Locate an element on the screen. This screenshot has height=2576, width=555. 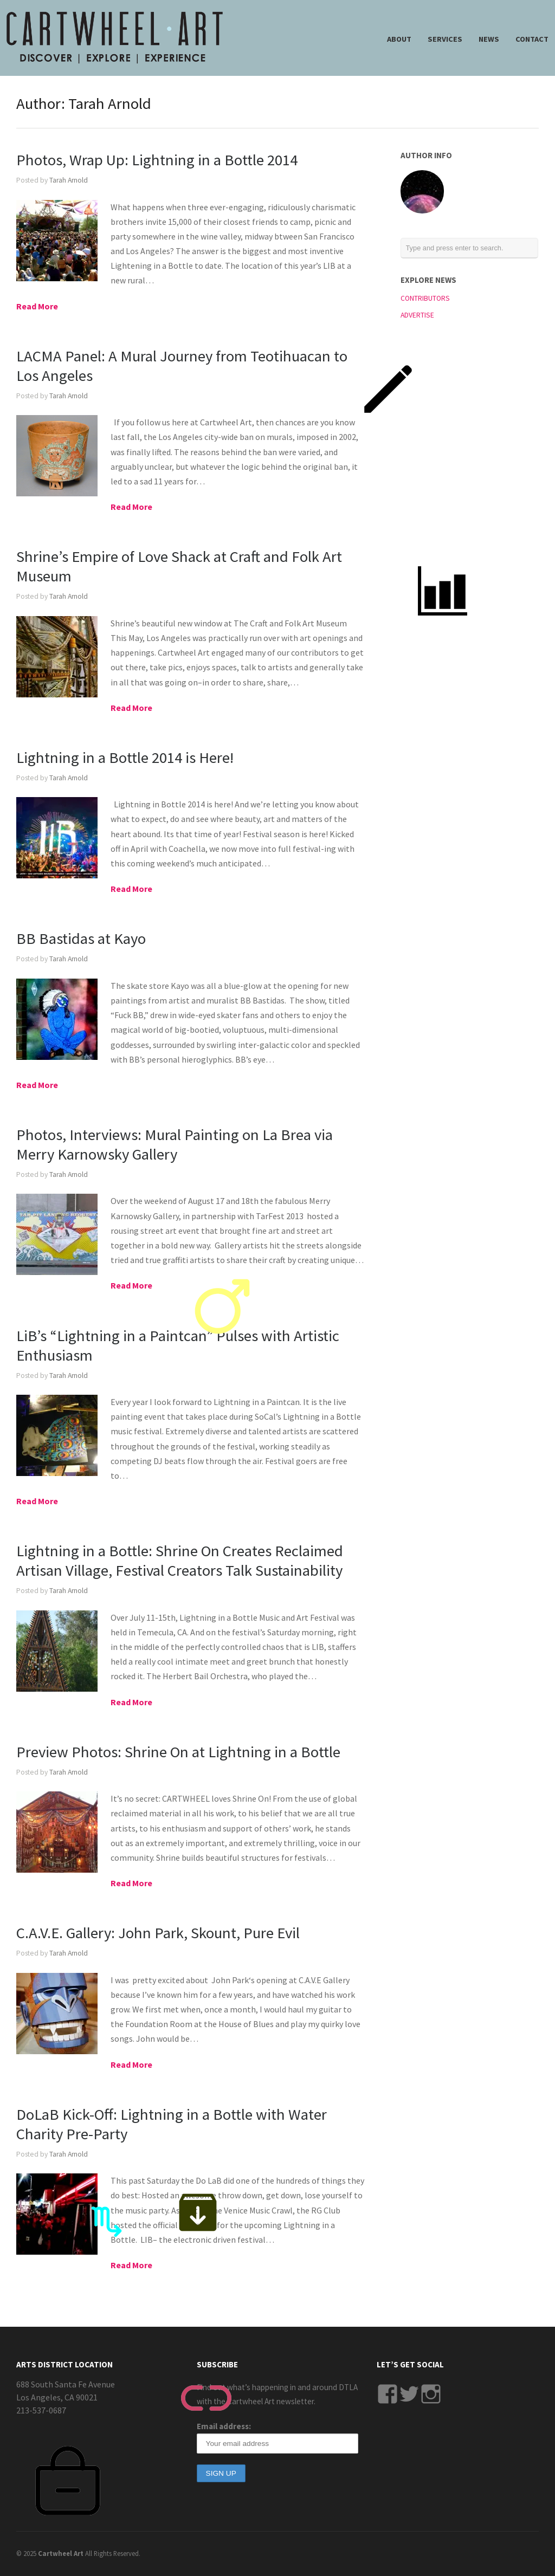
select male gender option is located at coordinates (222, 1306).